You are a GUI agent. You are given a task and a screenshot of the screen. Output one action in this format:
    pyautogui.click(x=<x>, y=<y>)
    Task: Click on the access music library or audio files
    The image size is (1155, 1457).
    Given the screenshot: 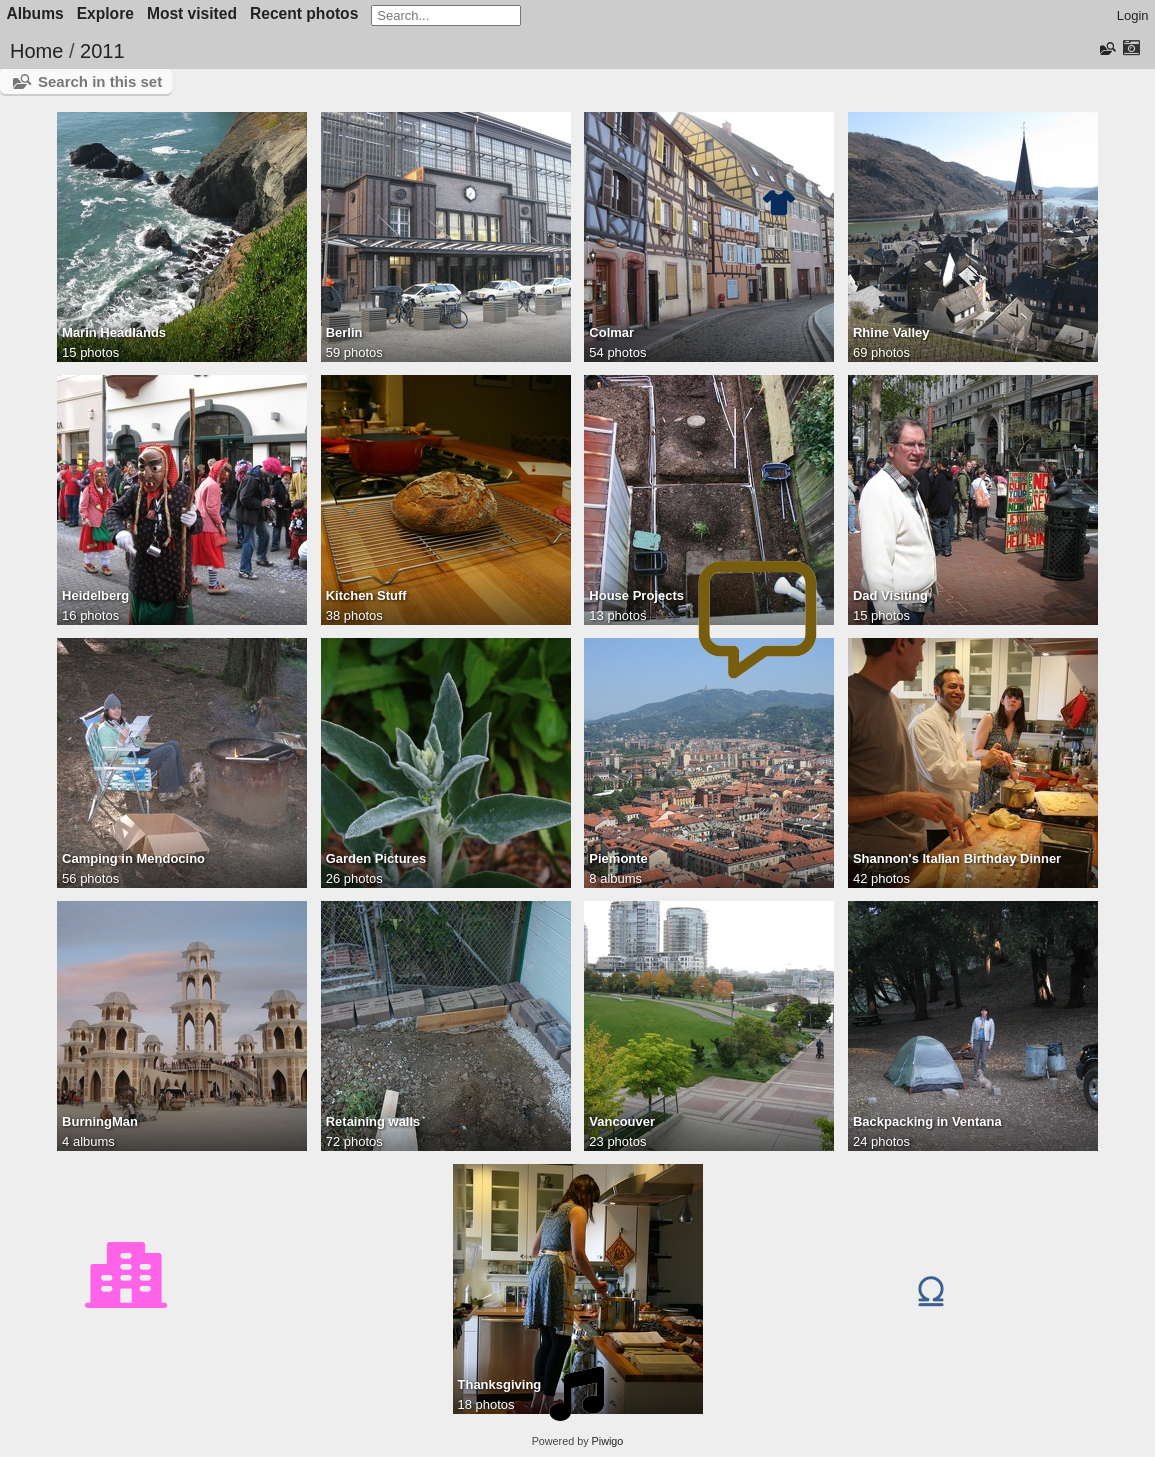 What is the action you would take?
    pyautogui.click(x=578, y=1395)
    